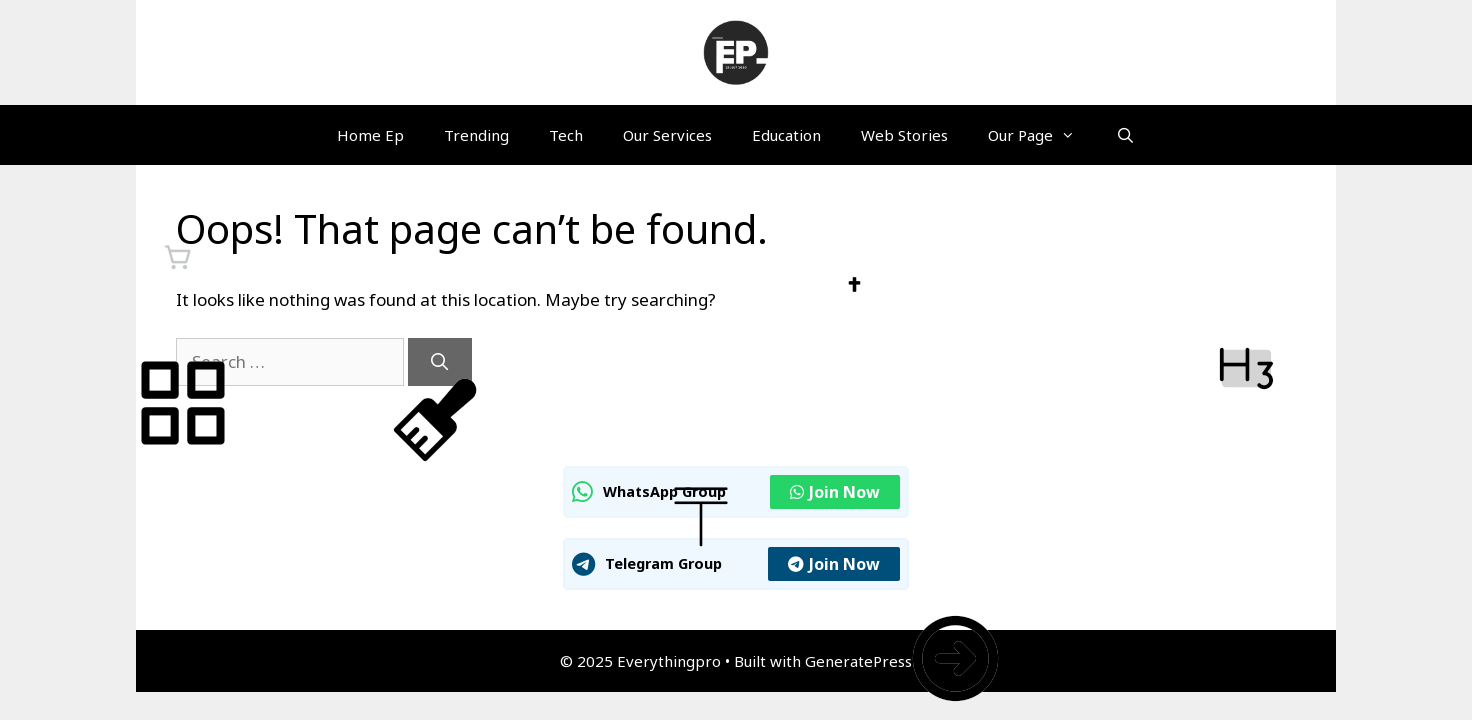 The height and width of the screenshot is (720, 1472). What do you see at coordinates (701, 514) in the screenshot?
I see `indicates kazakhstani tenge currency` at bounding box center [701, 514].